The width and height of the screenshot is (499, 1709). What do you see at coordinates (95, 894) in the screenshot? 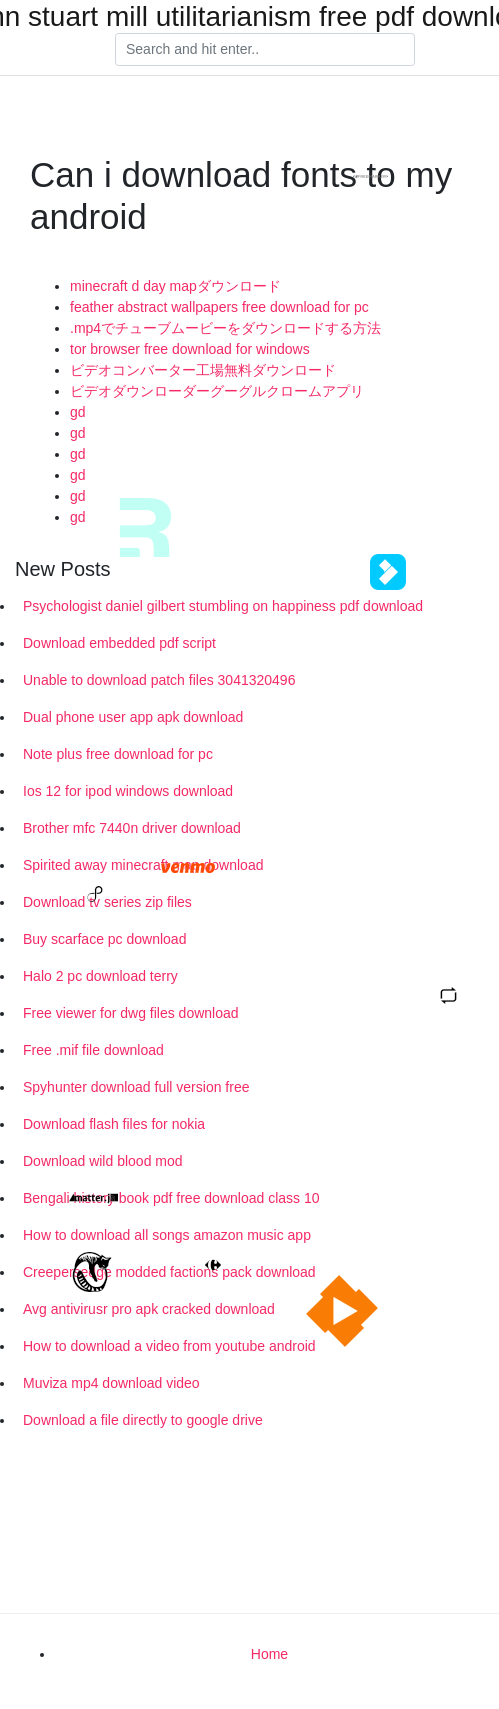
I see `persistent systems company logo` at bounding box center [95, 894].